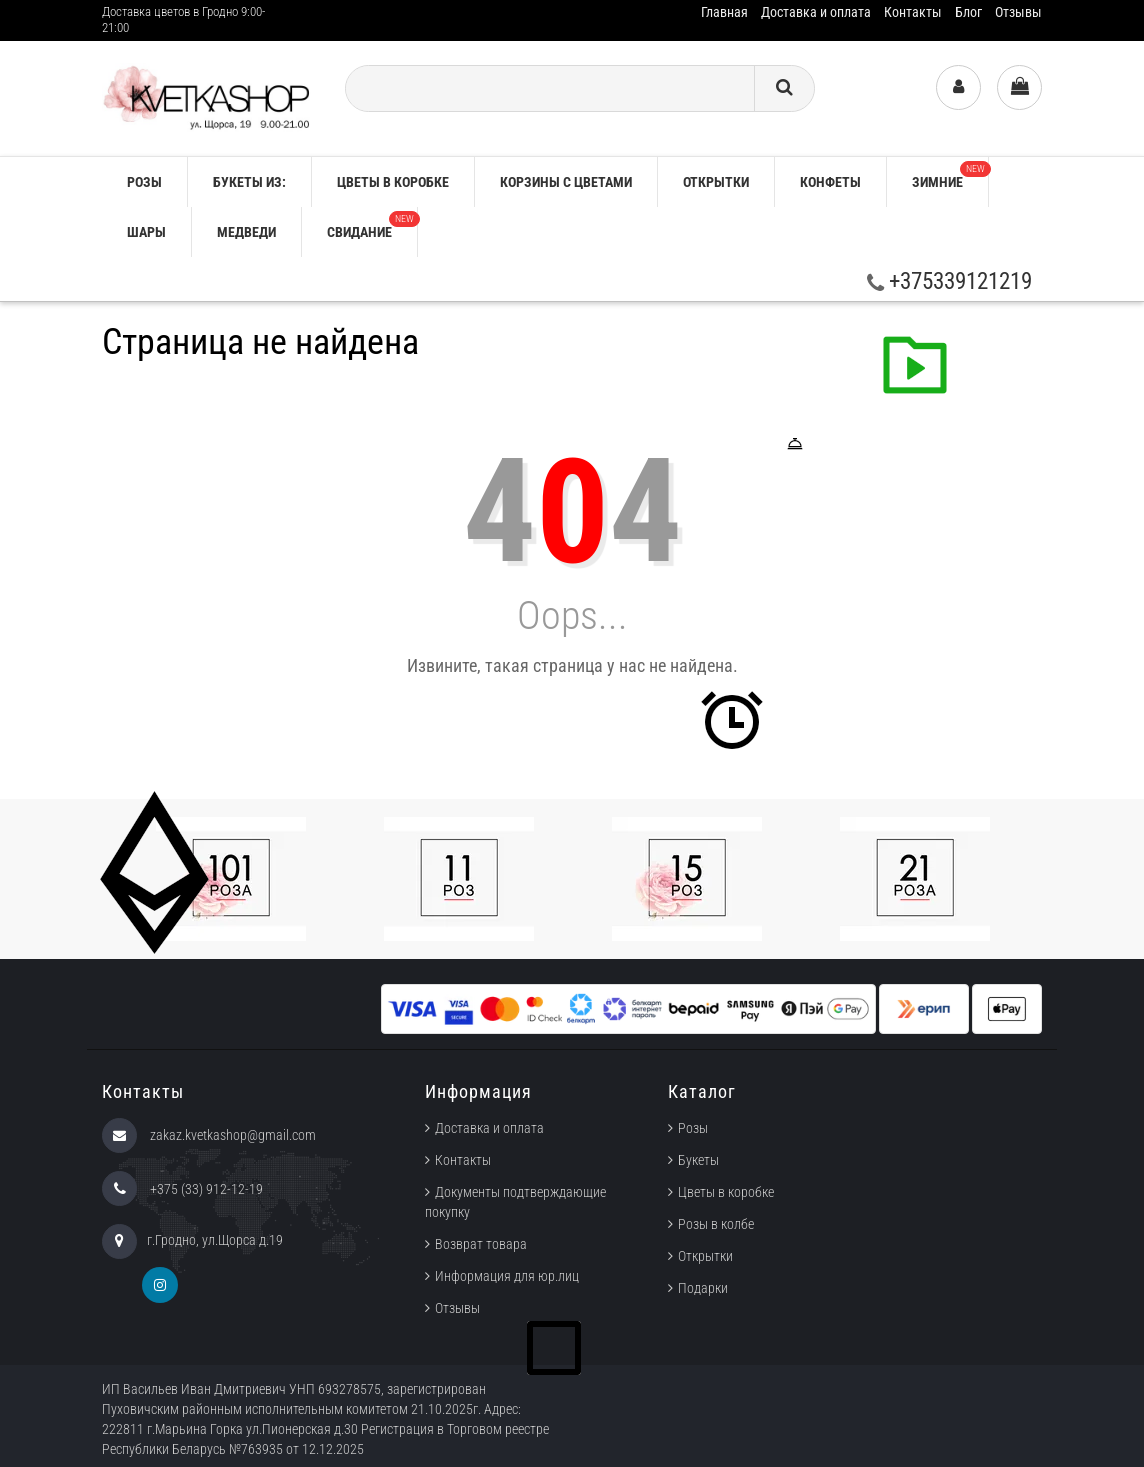 The image size is (1144, 1467). I want to click on set or manage alarms, so click(732, 719).